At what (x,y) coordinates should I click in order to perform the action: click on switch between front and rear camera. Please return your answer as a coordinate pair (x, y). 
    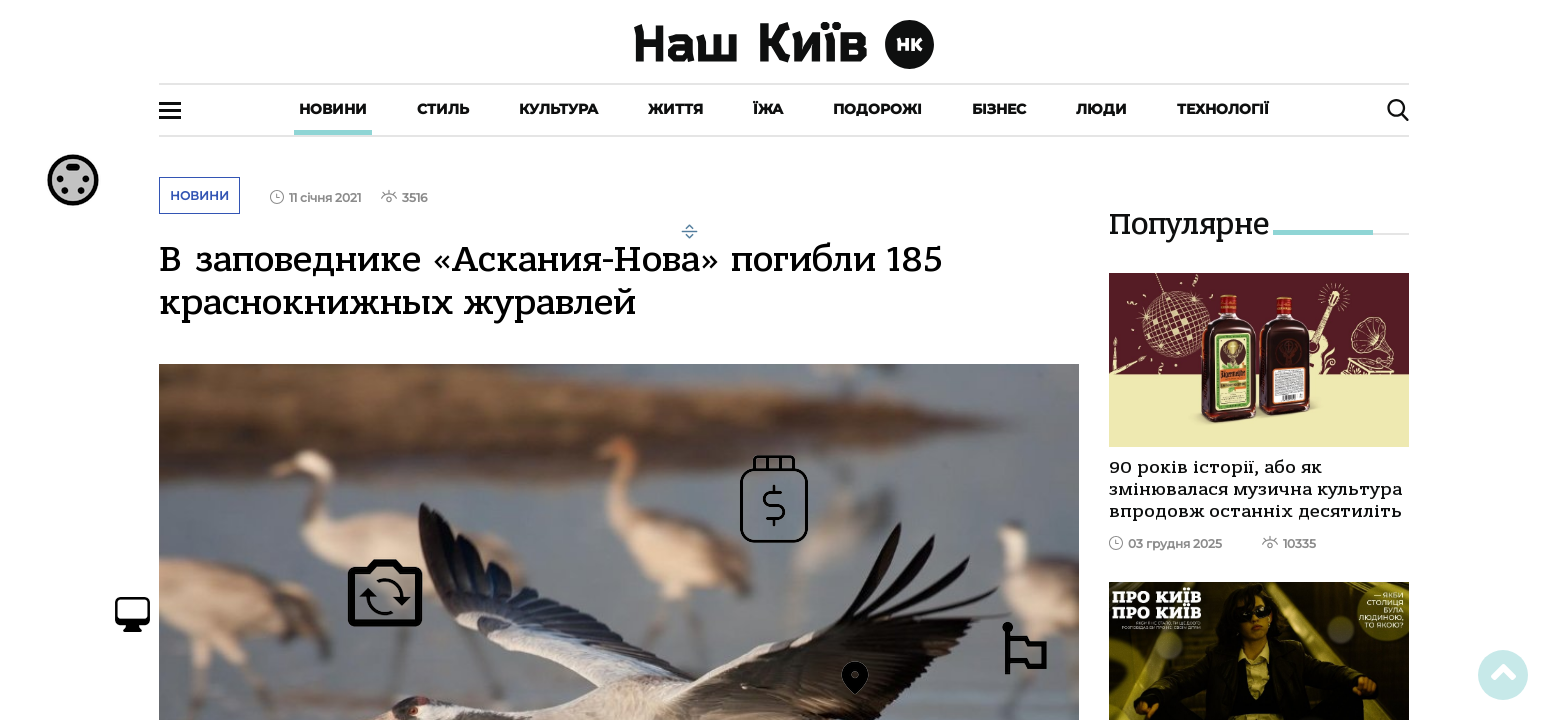
    Looking at the image, I should click on (385, 593).